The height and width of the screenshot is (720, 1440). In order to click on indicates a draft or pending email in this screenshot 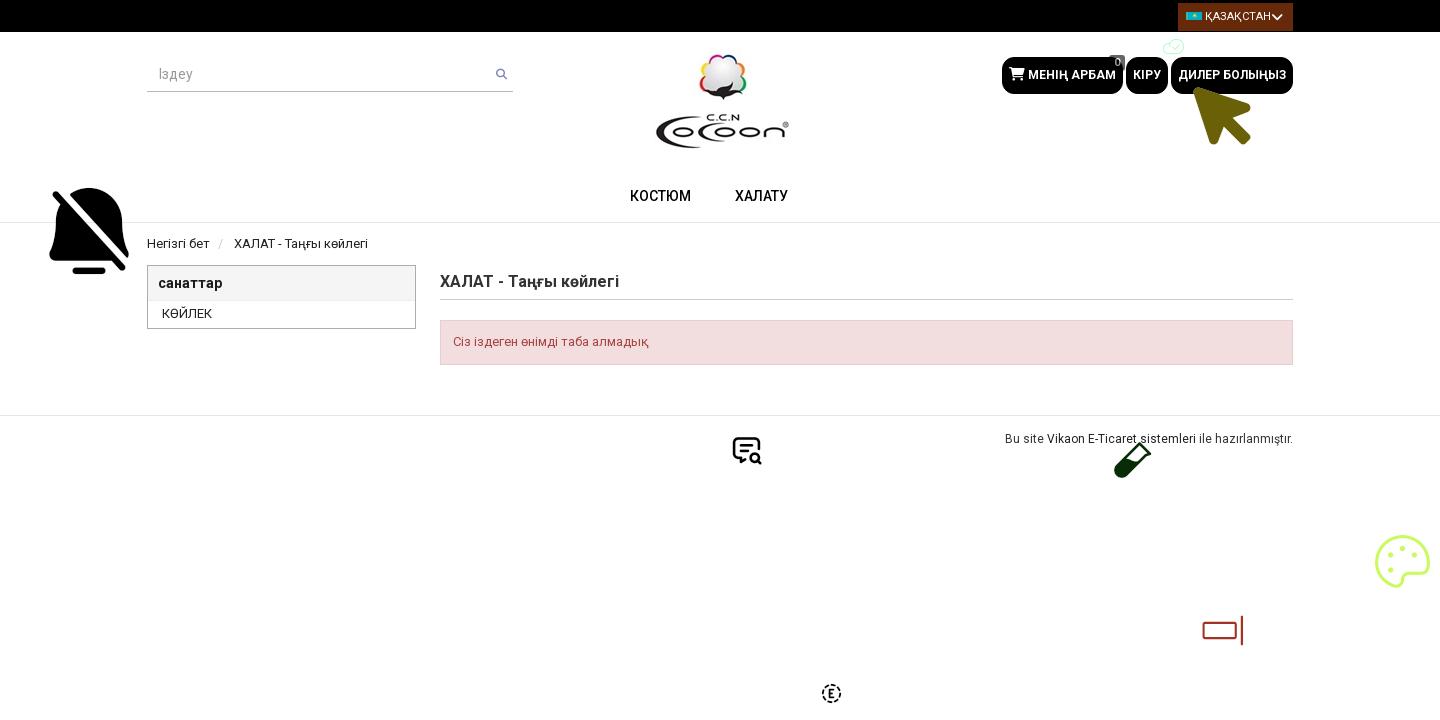, I will do `click(831, 693)`.